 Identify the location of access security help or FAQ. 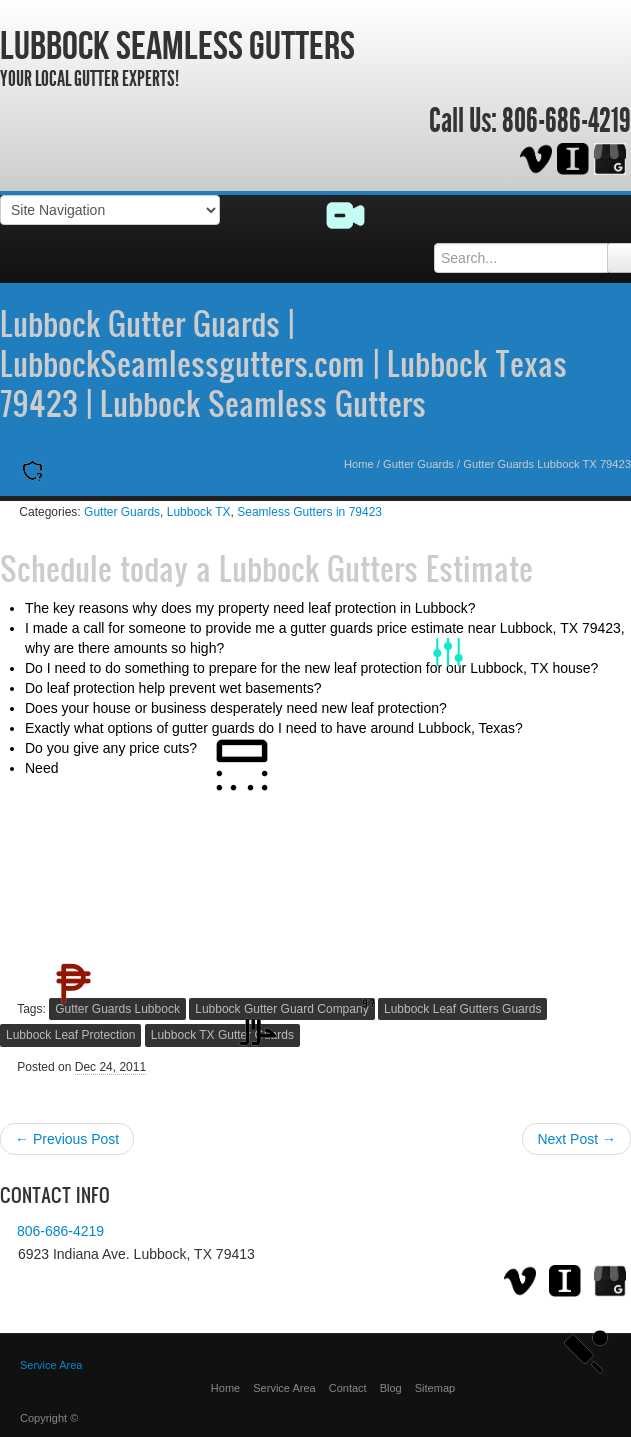
(32, 470).